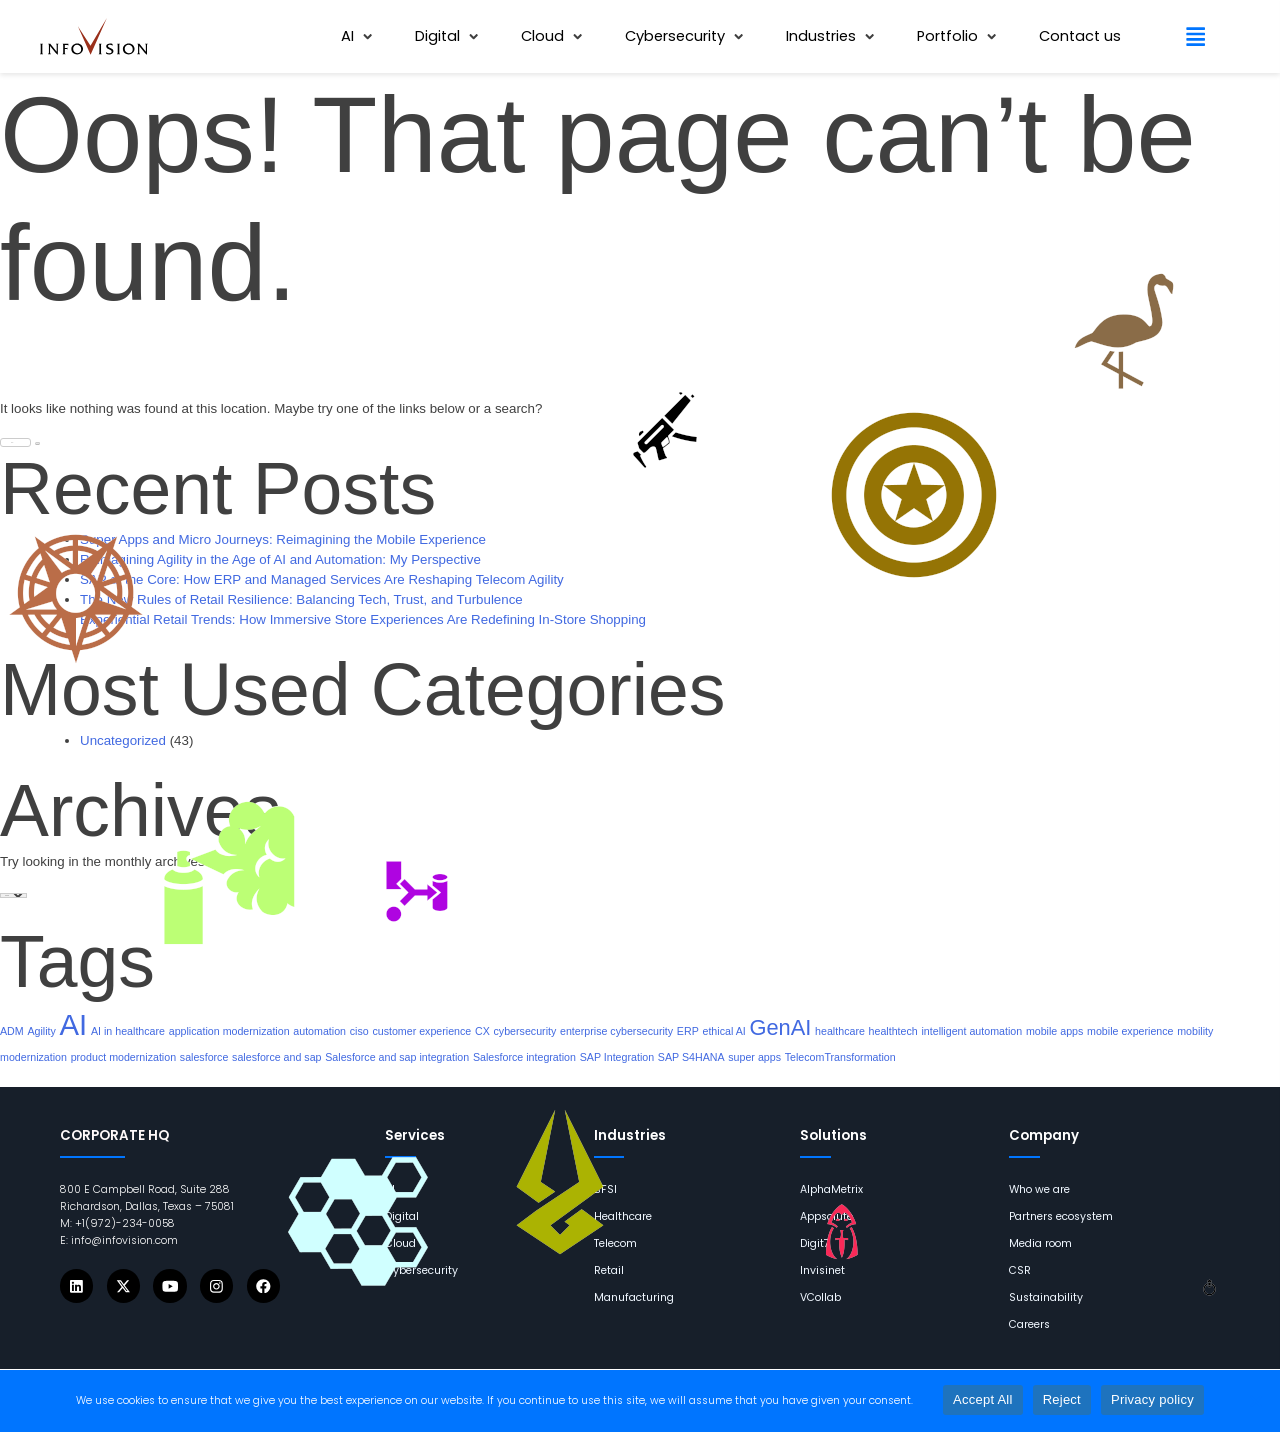 This screenshot has width=1280, height=1432. Describe the element at coordinates (358, 1217) in the screenshot. I see `access hexagonal grid or tile-based game mode` at that location.